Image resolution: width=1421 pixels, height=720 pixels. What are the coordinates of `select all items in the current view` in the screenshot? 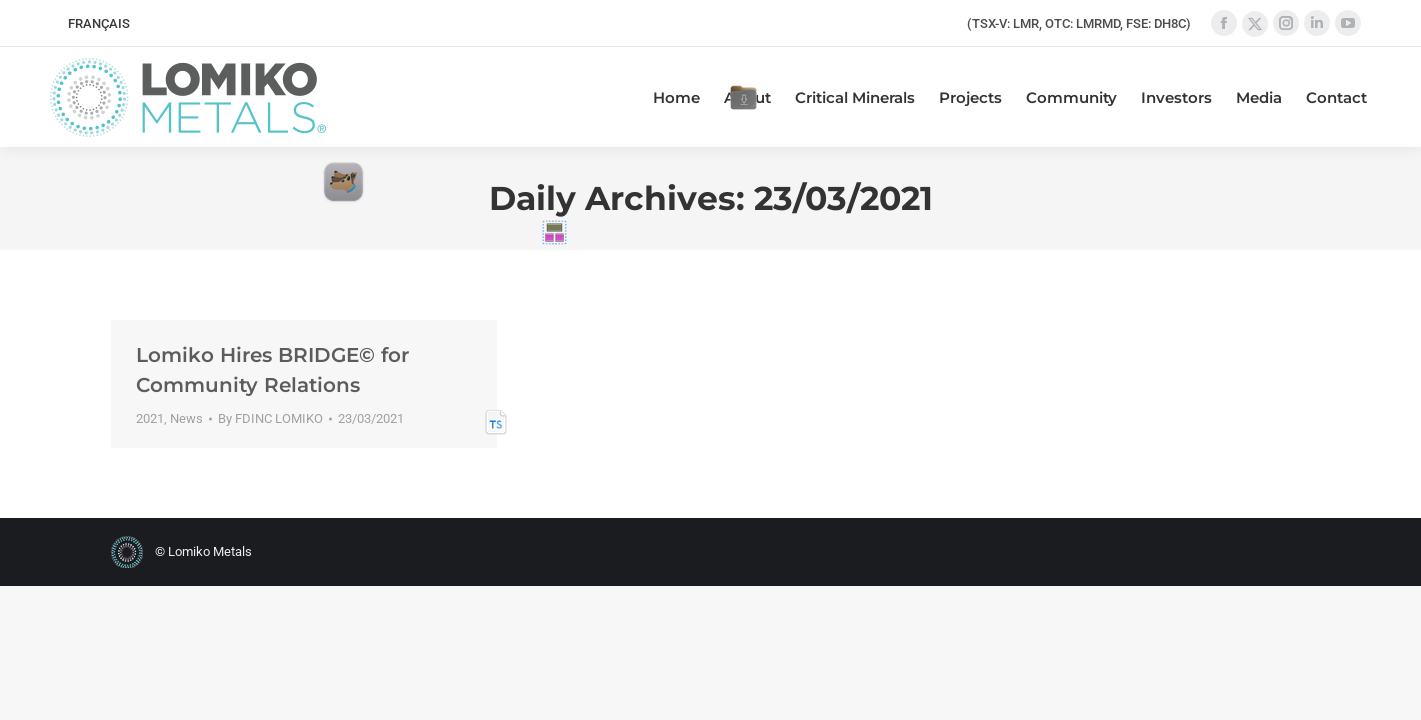 It's located at (554, 232).